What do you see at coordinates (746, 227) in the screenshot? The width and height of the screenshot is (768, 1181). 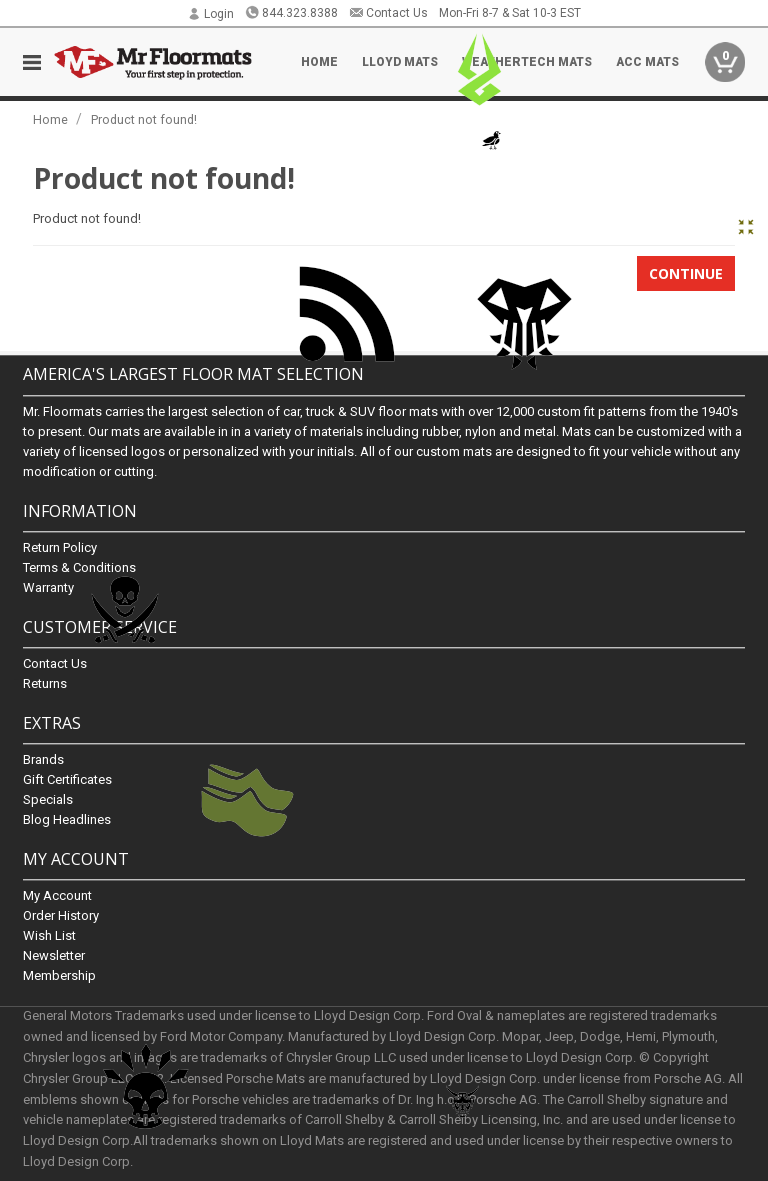 I see `exit fullscreen mode` at bounding box center [746, 227].